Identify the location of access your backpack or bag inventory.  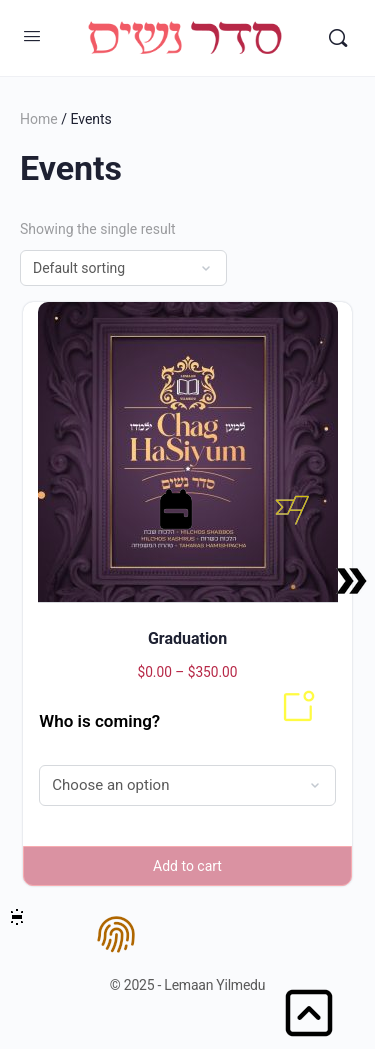
(176, 509).